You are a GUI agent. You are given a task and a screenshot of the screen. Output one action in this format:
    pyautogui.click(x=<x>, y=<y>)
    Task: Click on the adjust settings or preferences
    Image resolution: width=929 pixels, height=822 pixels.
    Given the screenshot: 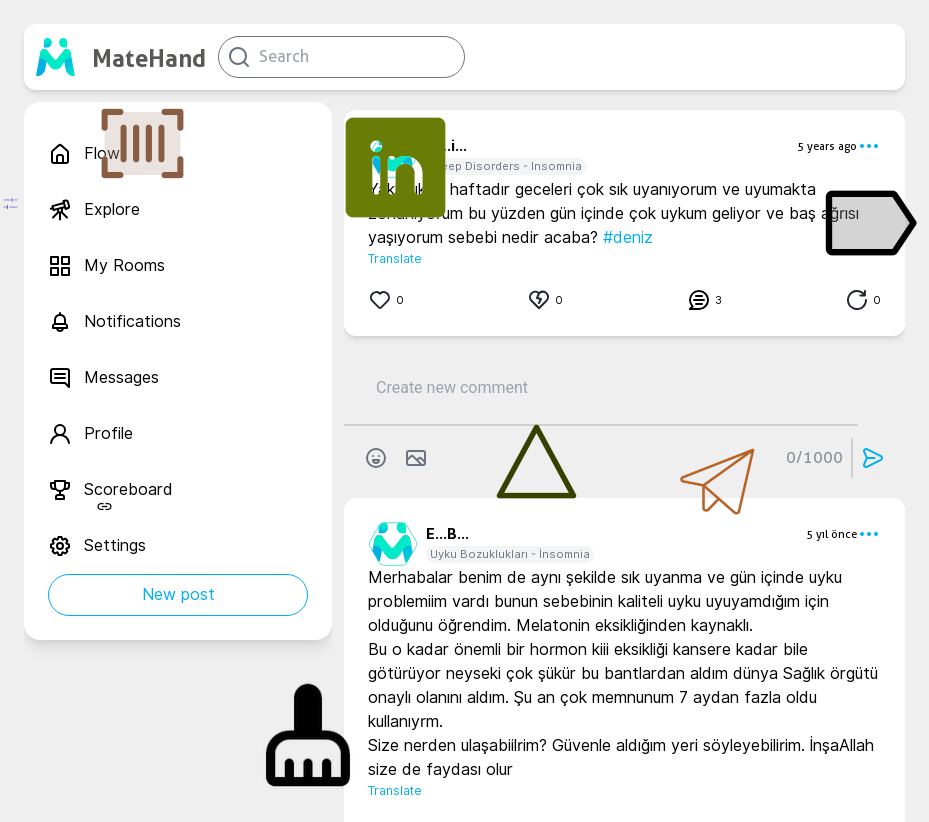 What is the action you would take?
    pyautogui.click(x=10, y=203)
    